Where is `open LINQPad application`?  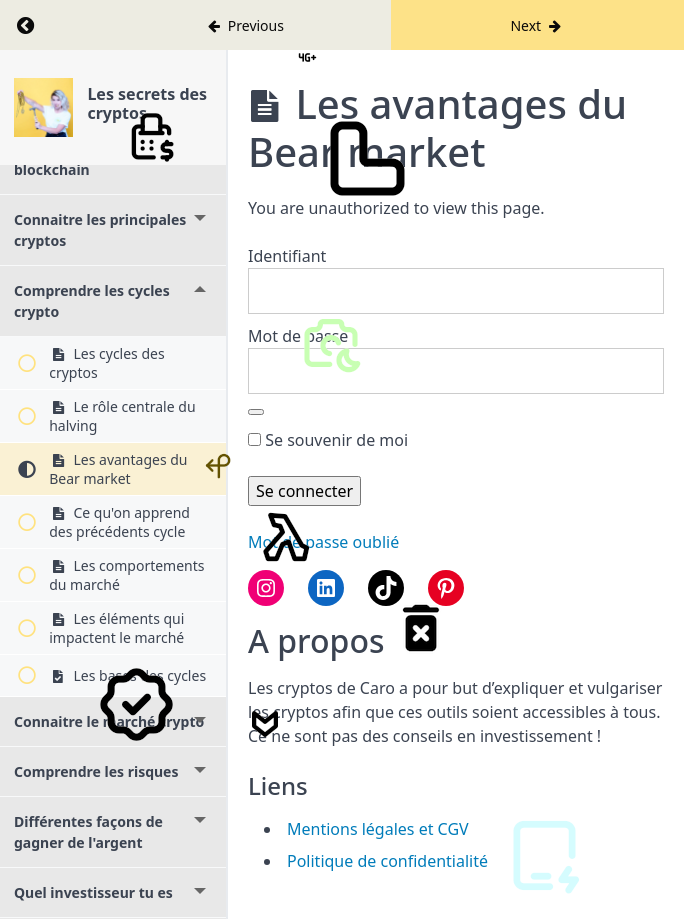 open LINQPad application is located at coordinates (285, 537).